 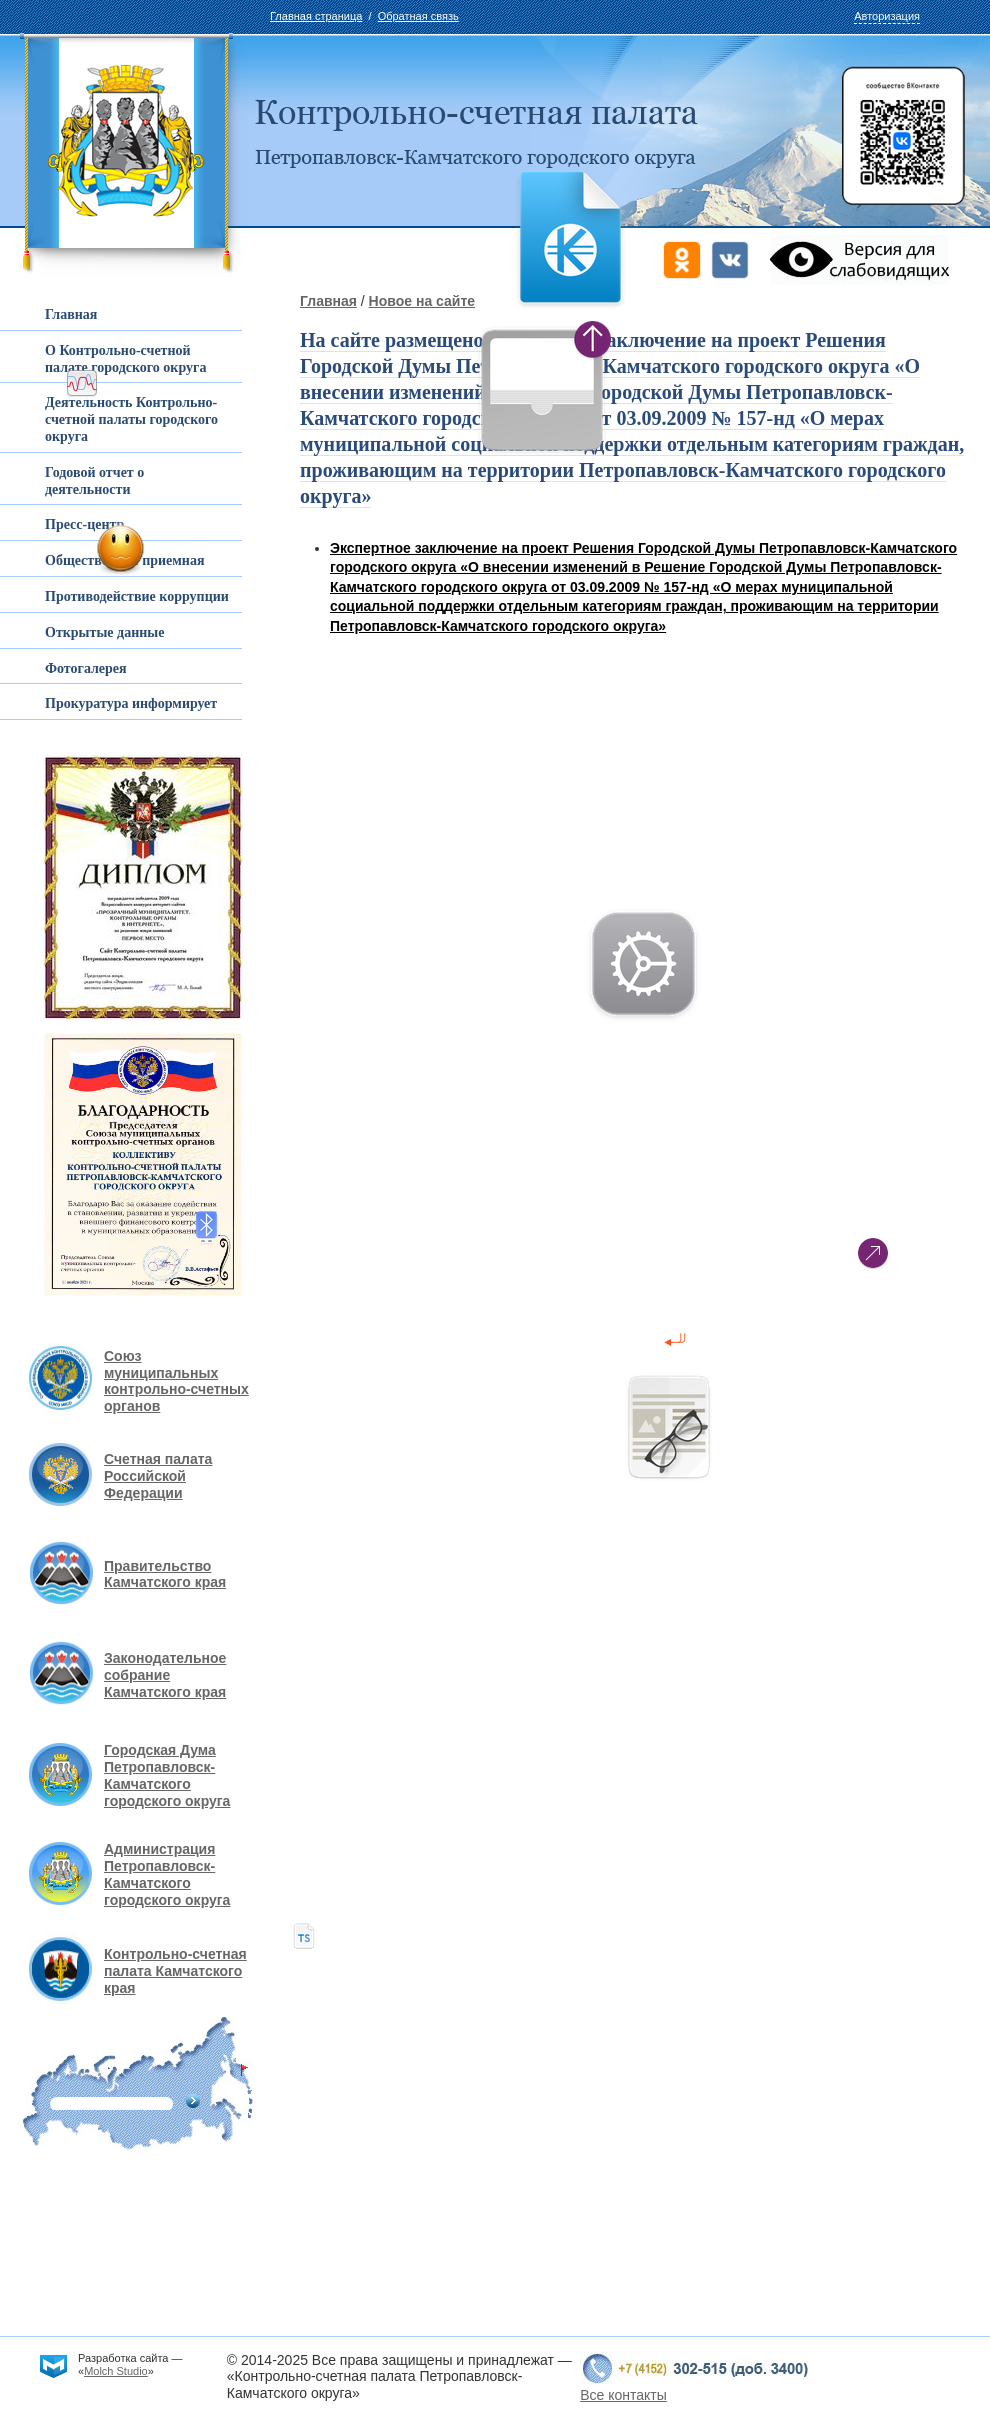 I want to click on open a KMyMoney financial data file, so click(x=570, y=239).